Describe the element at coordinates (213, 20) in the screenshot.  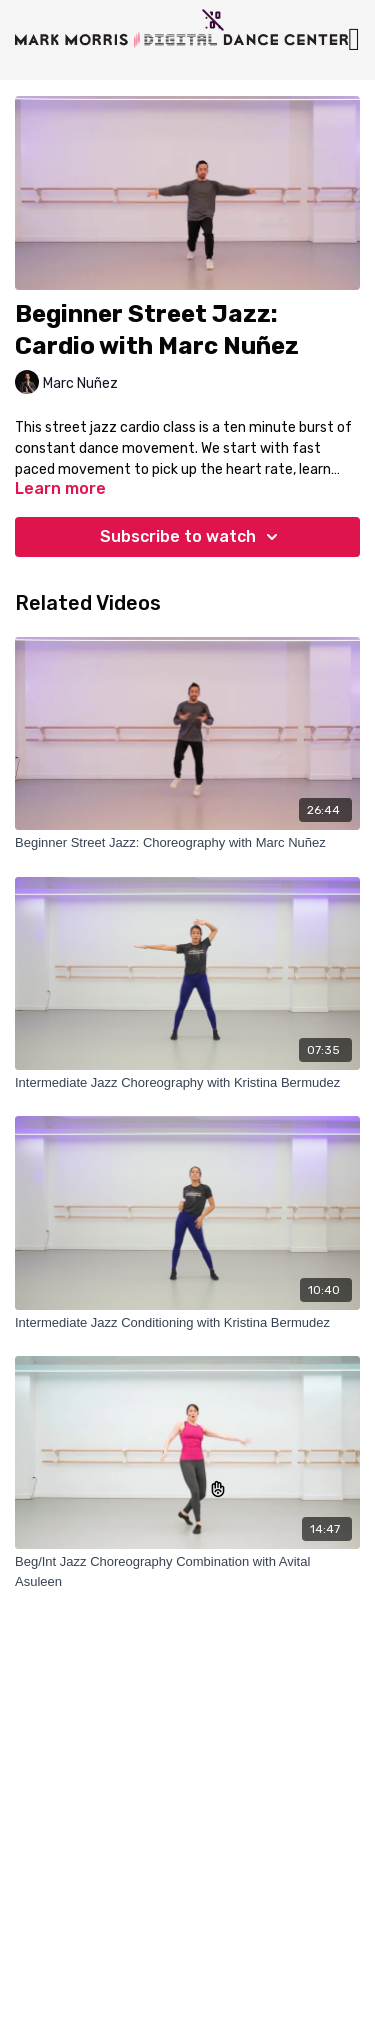
I see `binary data or code view is disabled` at that location.